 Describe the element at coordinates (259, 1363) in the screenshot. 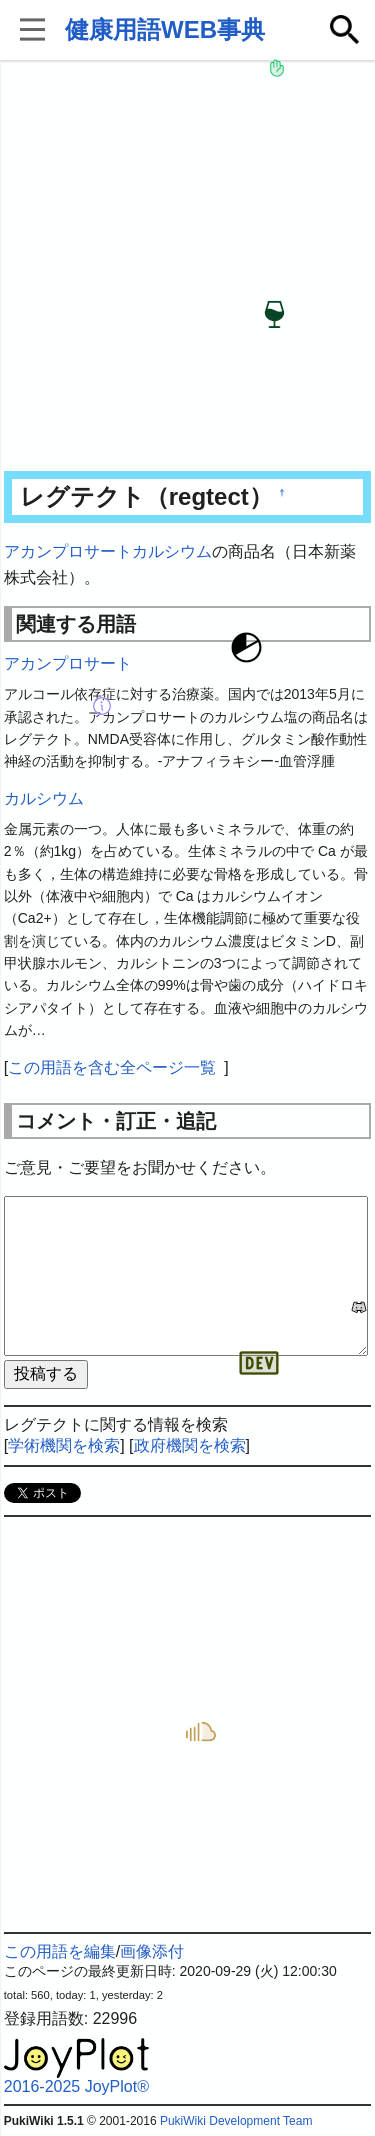

I see `visit DEV Community profile or article` at that location.